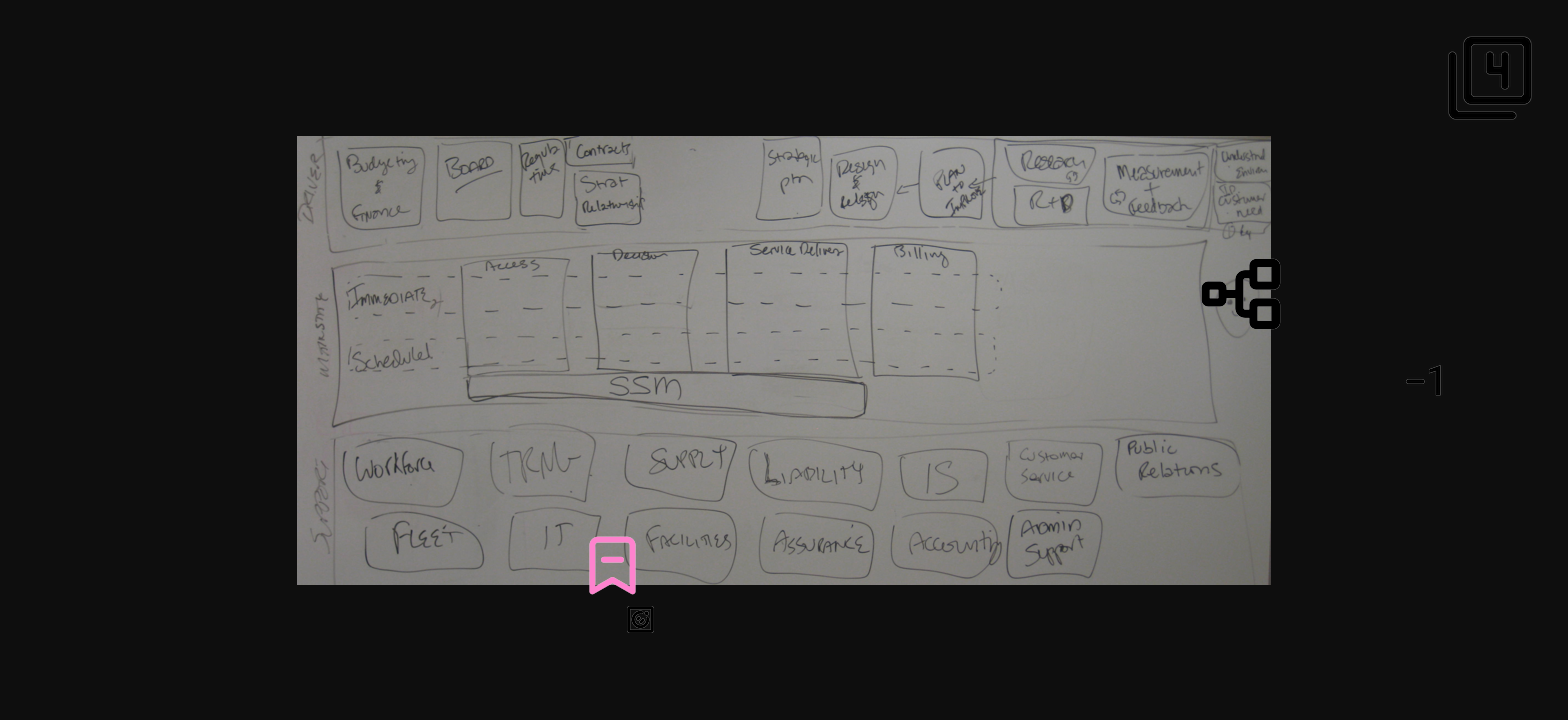 This screenshot has height=720, width=1568. I want to click on remove from saved bookmarks, so click(612, 565).